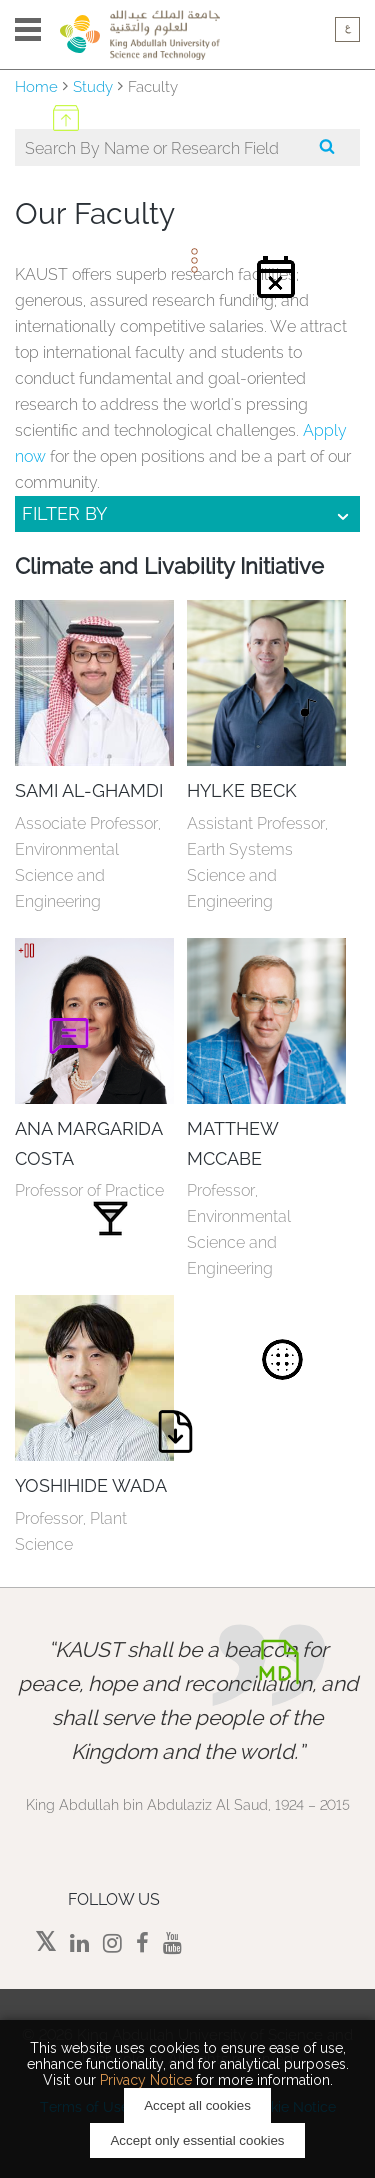 This screenshot has width=375, height=2178. I want to click on add a new column to the left, so click(27, 950).